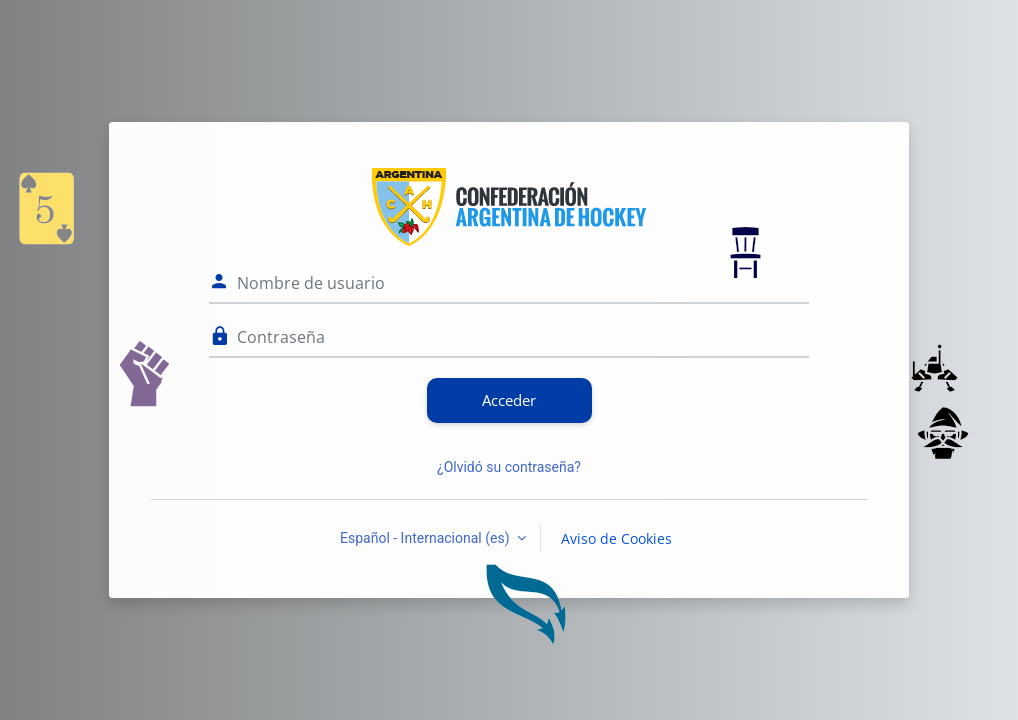 The height and width of the screenshot is (720, 1018). What do you see at coordinates (943, 433) in the screenshot?
I see `access wizard or mage character class` at bounding box center [943, 433].